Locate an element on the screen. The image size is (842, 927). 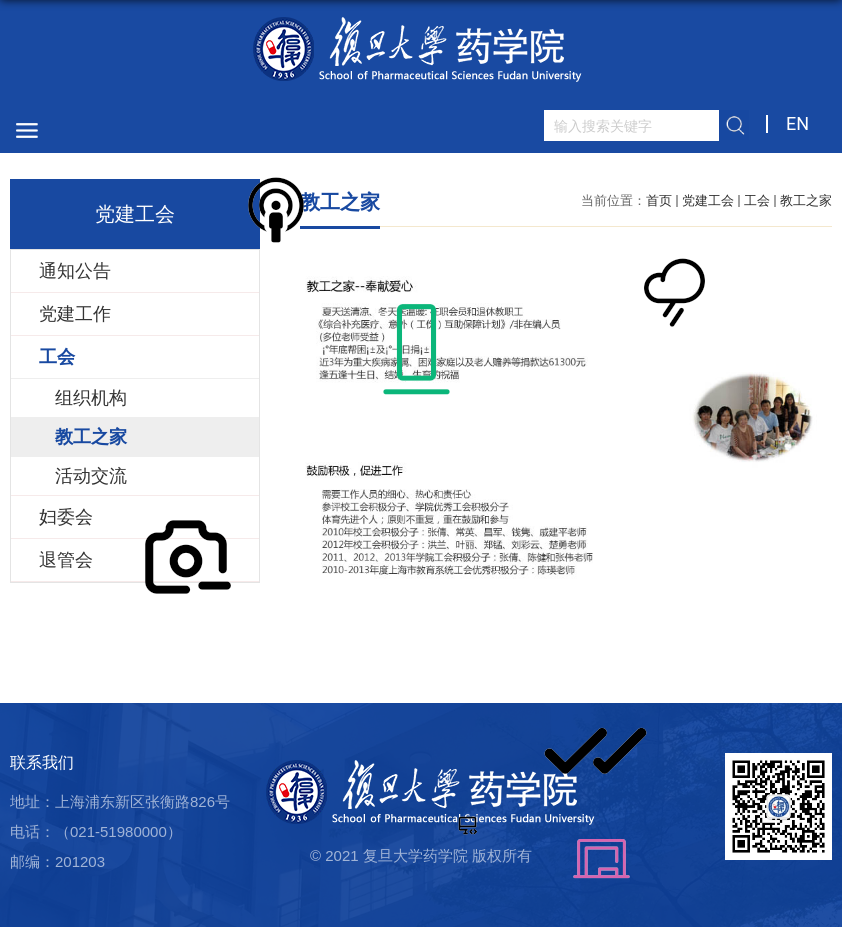
indicates multiple items selected or completed is located at coordinates (595, 752).